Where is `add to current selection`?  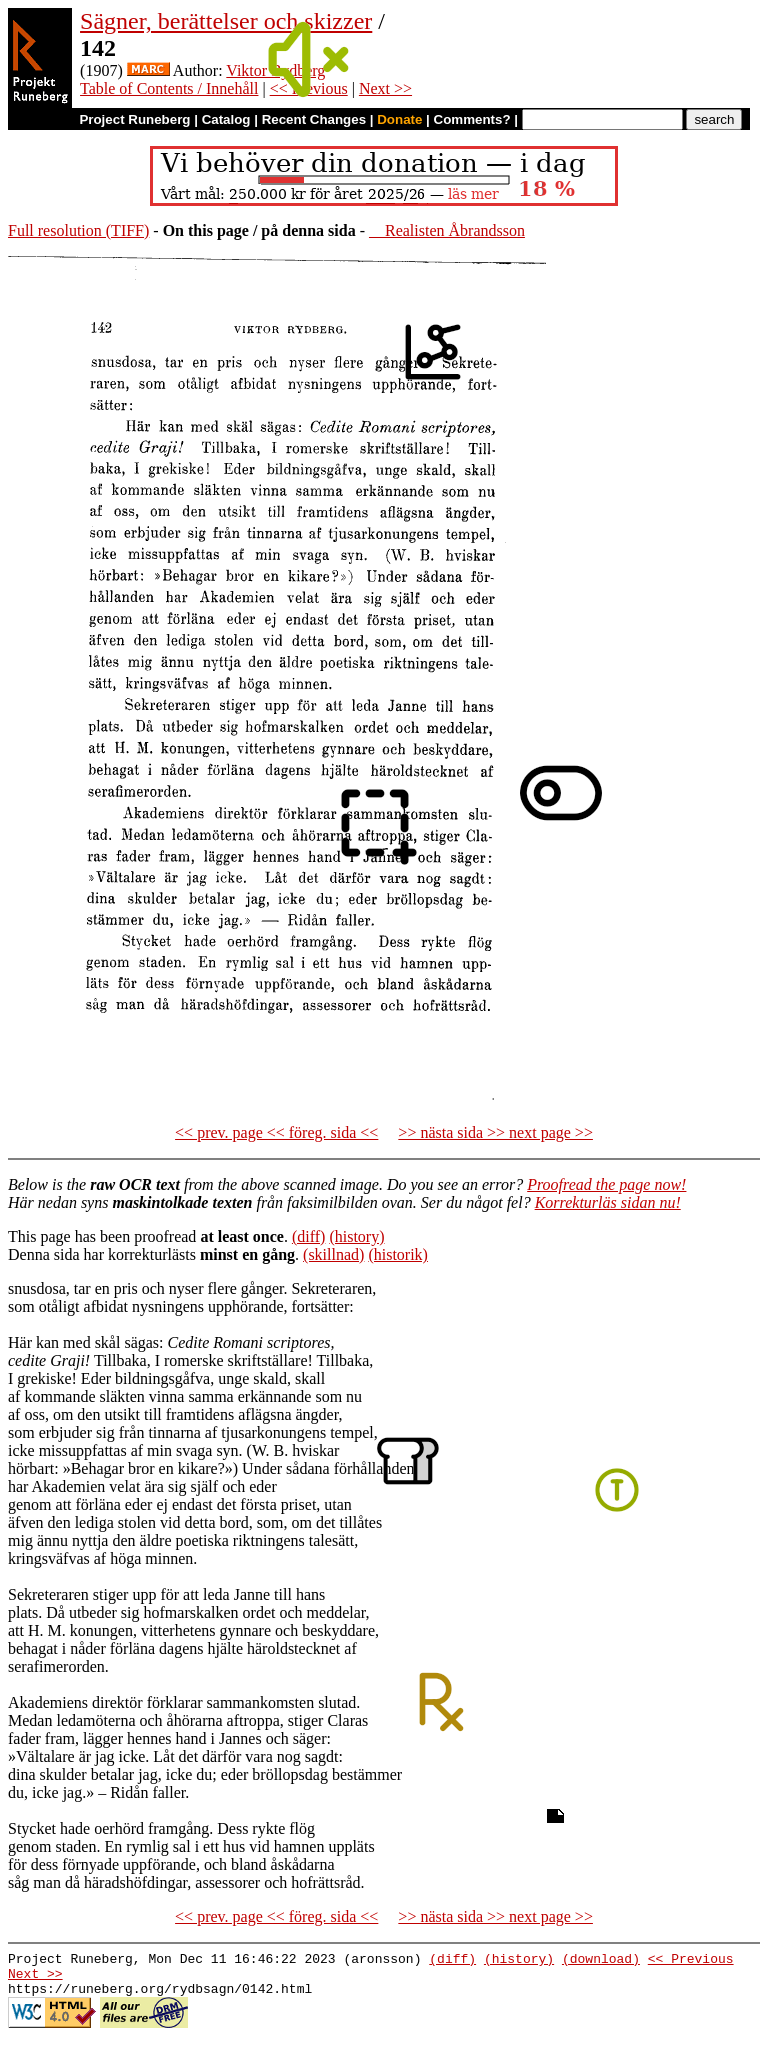
add to current selection is located at coordinates (375, 823).